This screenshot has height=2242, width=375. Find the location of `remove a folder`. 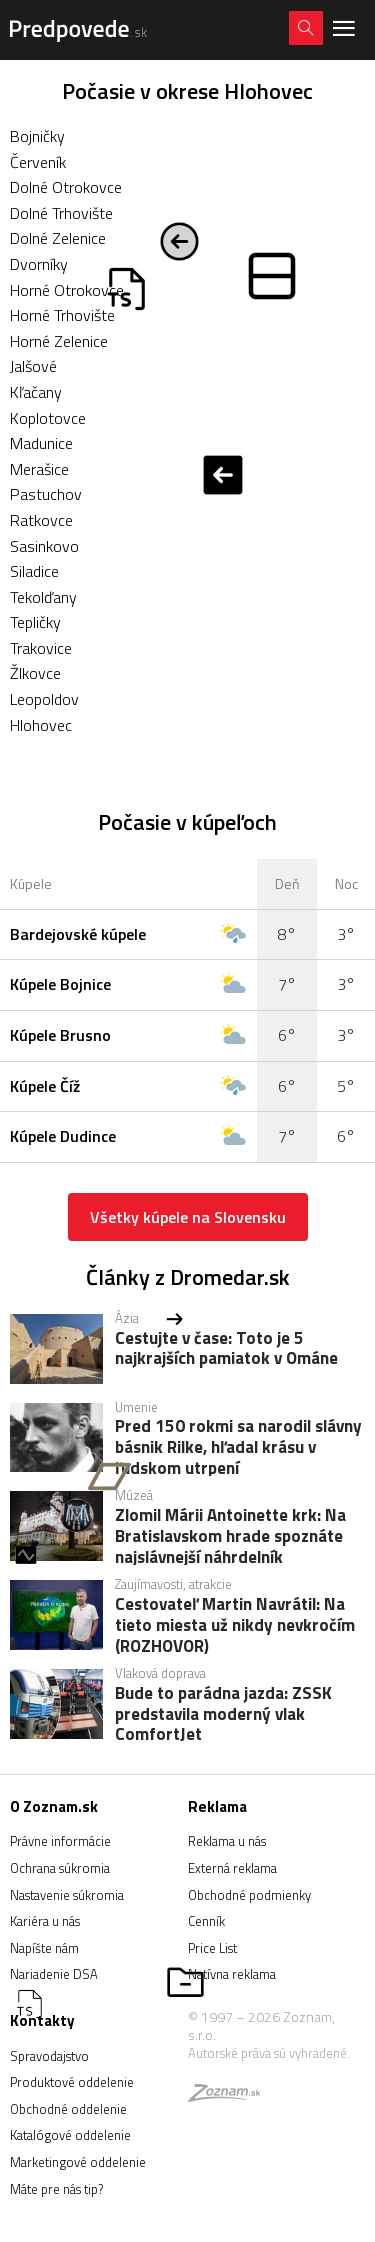

remove a folder is located at coordinates (185, 1981).